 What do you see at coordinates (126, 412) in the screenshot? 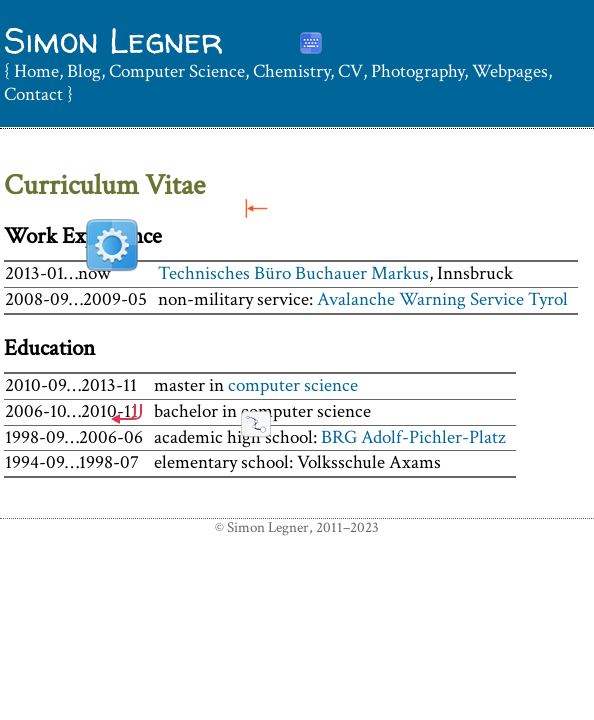
I see `reply to all recipients in an email thread` at bounding box center [126, 412].